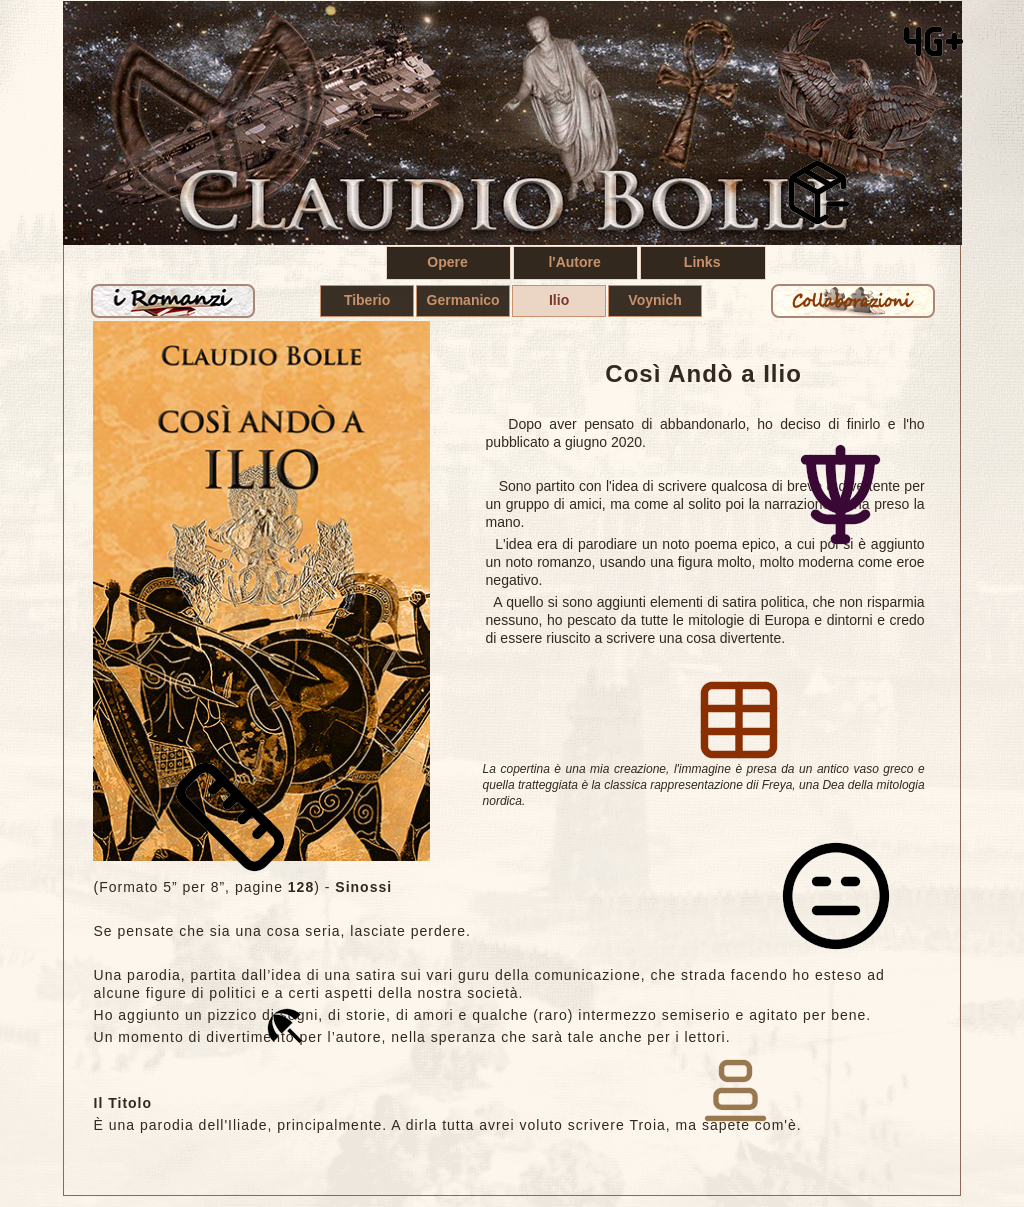 This screenshot has height=1207, width=1024. I want to click on indicates 4G+ or LTE-Advanced network connectivity, so click(933, 41).